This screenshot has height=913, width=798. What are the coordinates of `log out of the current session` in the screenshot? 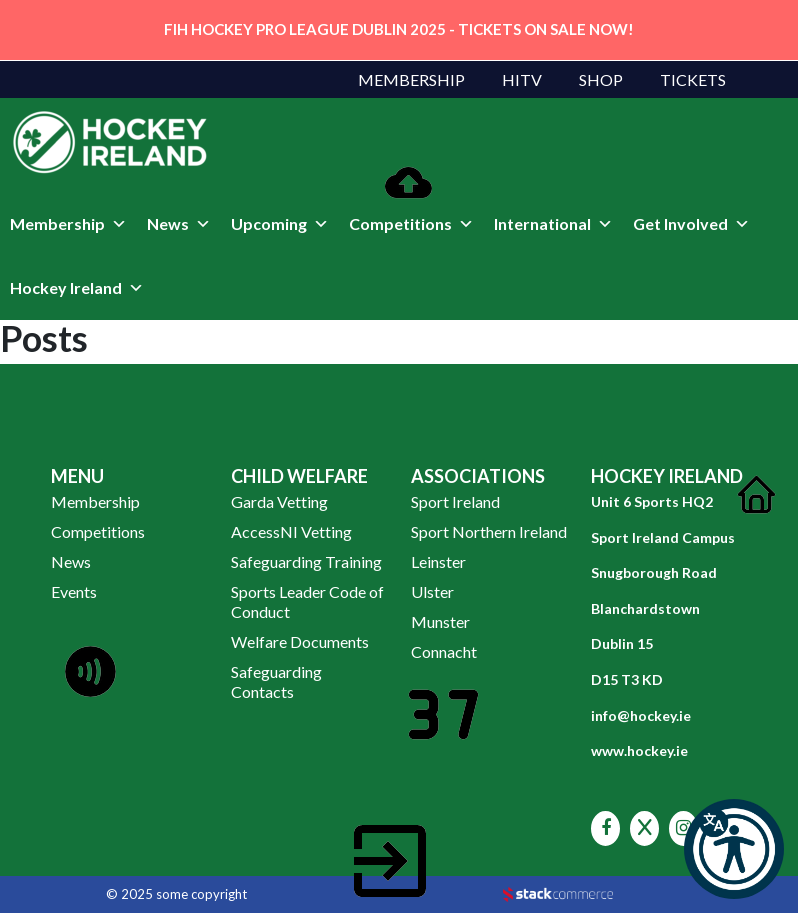 It's located at (390, 861).